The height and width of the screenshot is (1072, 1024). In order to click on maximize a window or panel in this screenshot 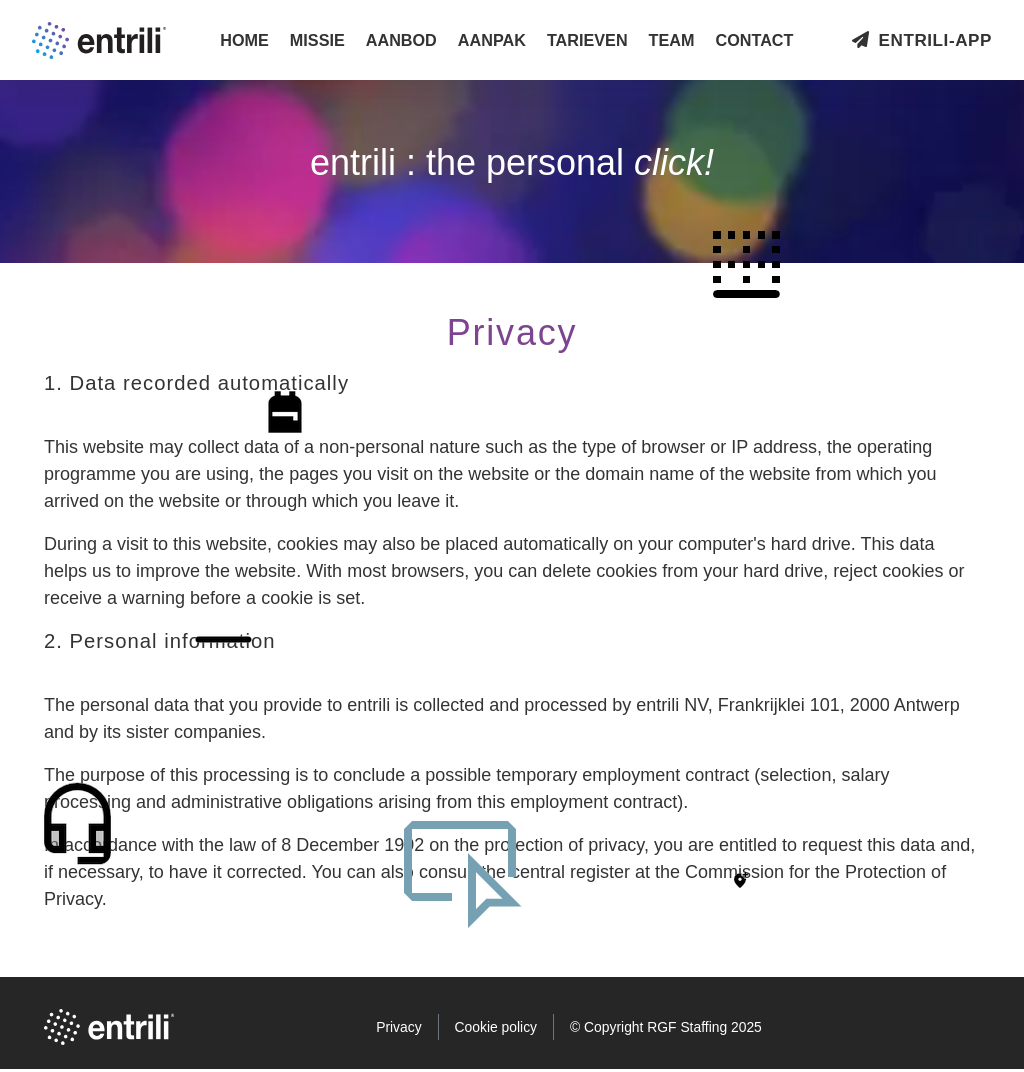, I will do `click(223, 664)`.